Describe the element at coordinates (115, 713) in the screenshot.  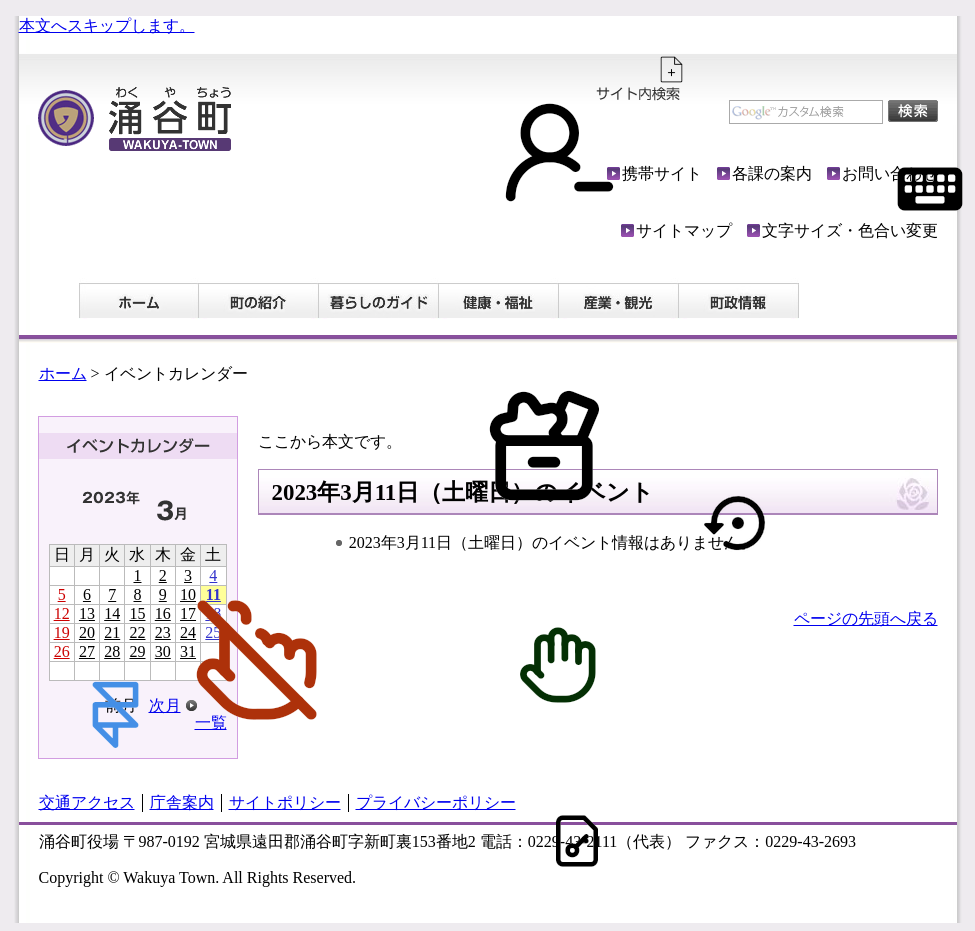
I see `open Framer app` at that location.